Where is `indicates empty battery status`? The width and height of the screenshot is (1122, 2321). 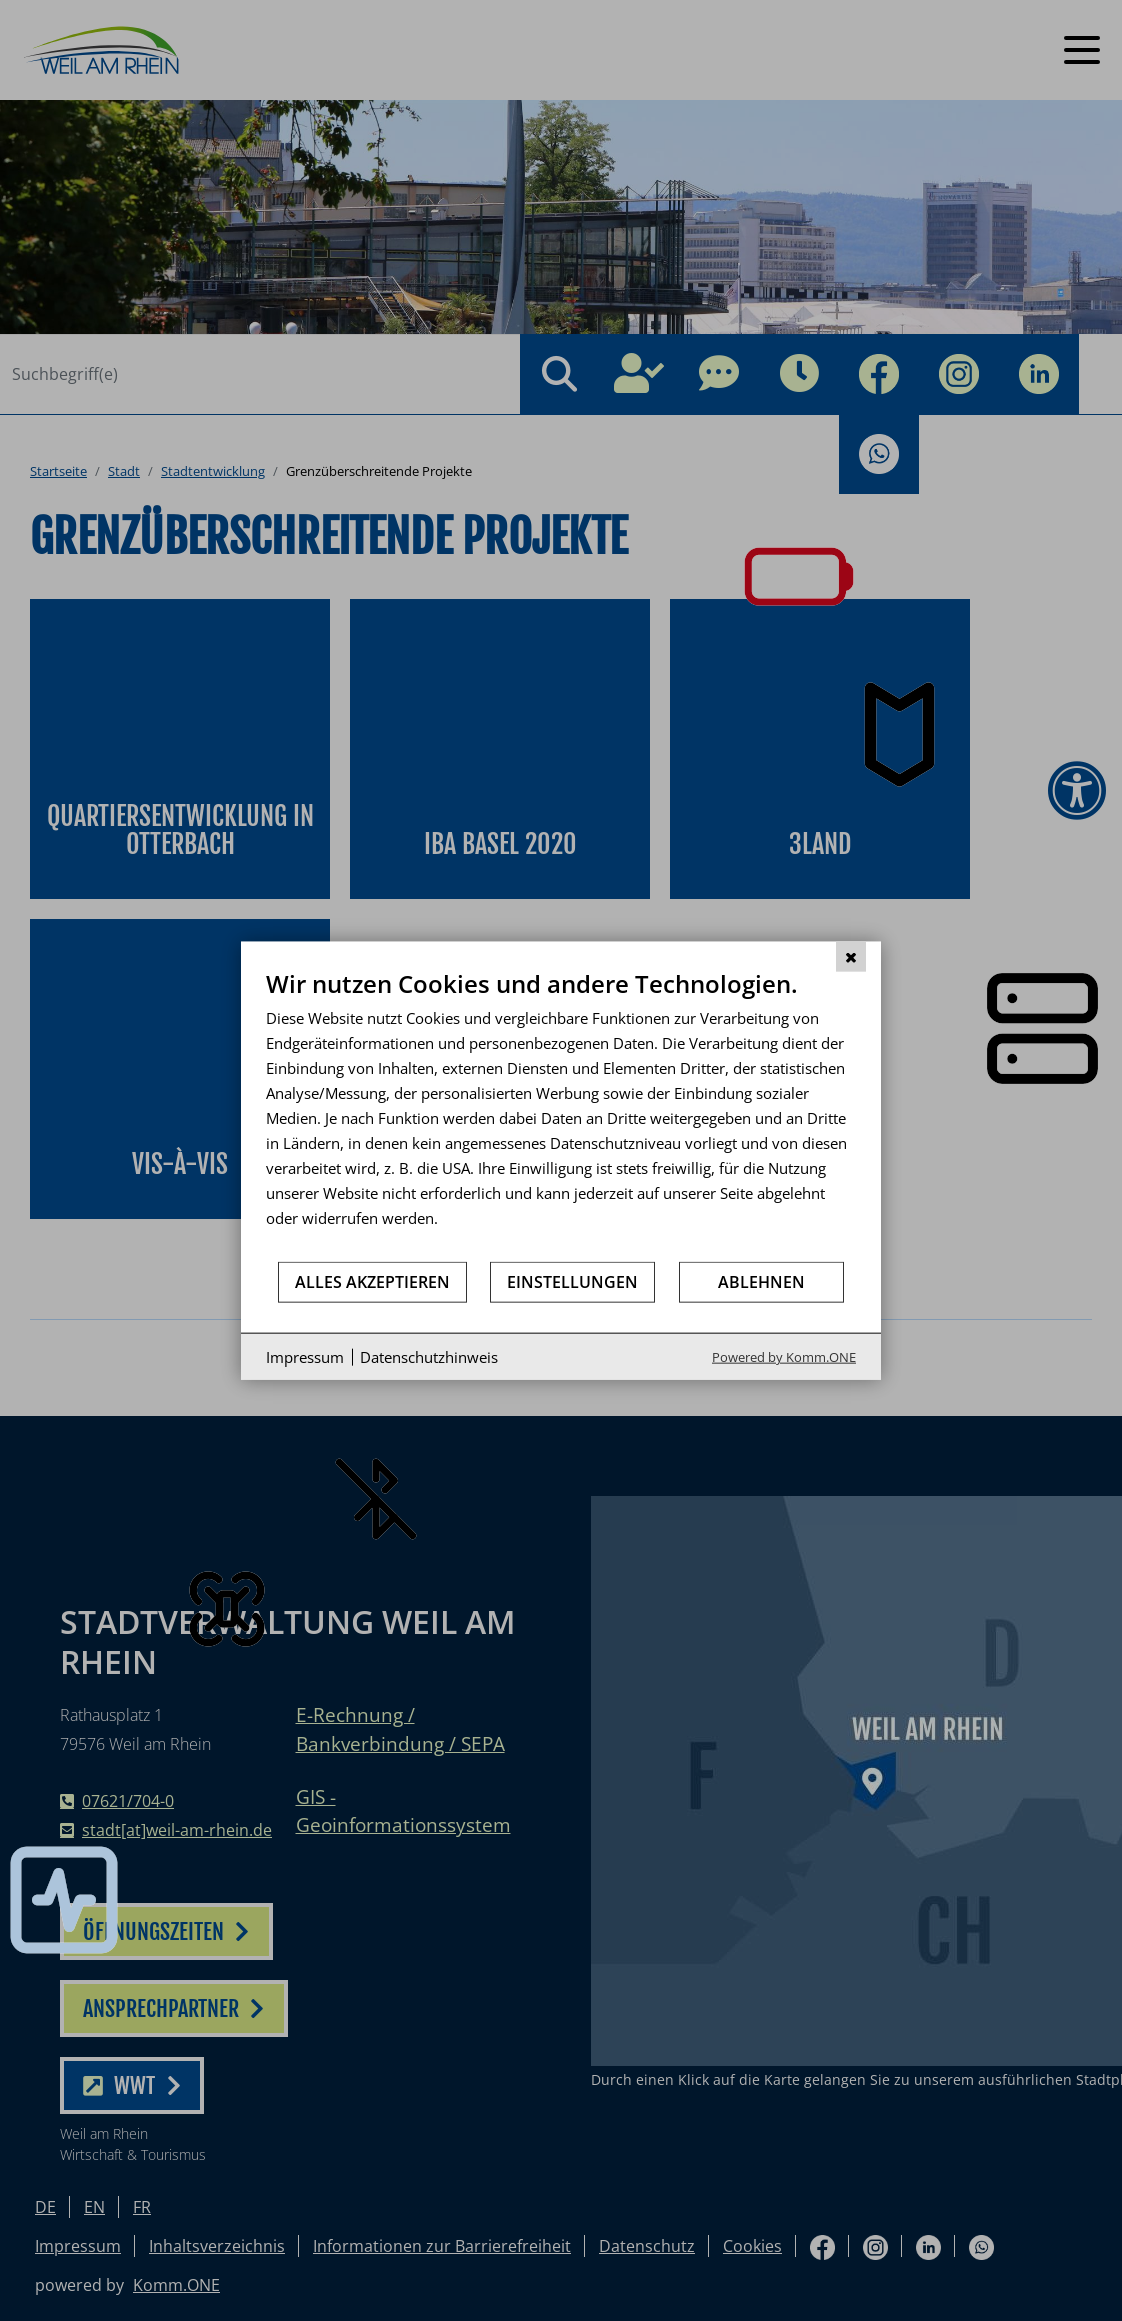 indicates empty battery status is located at coordinates (799, 573).